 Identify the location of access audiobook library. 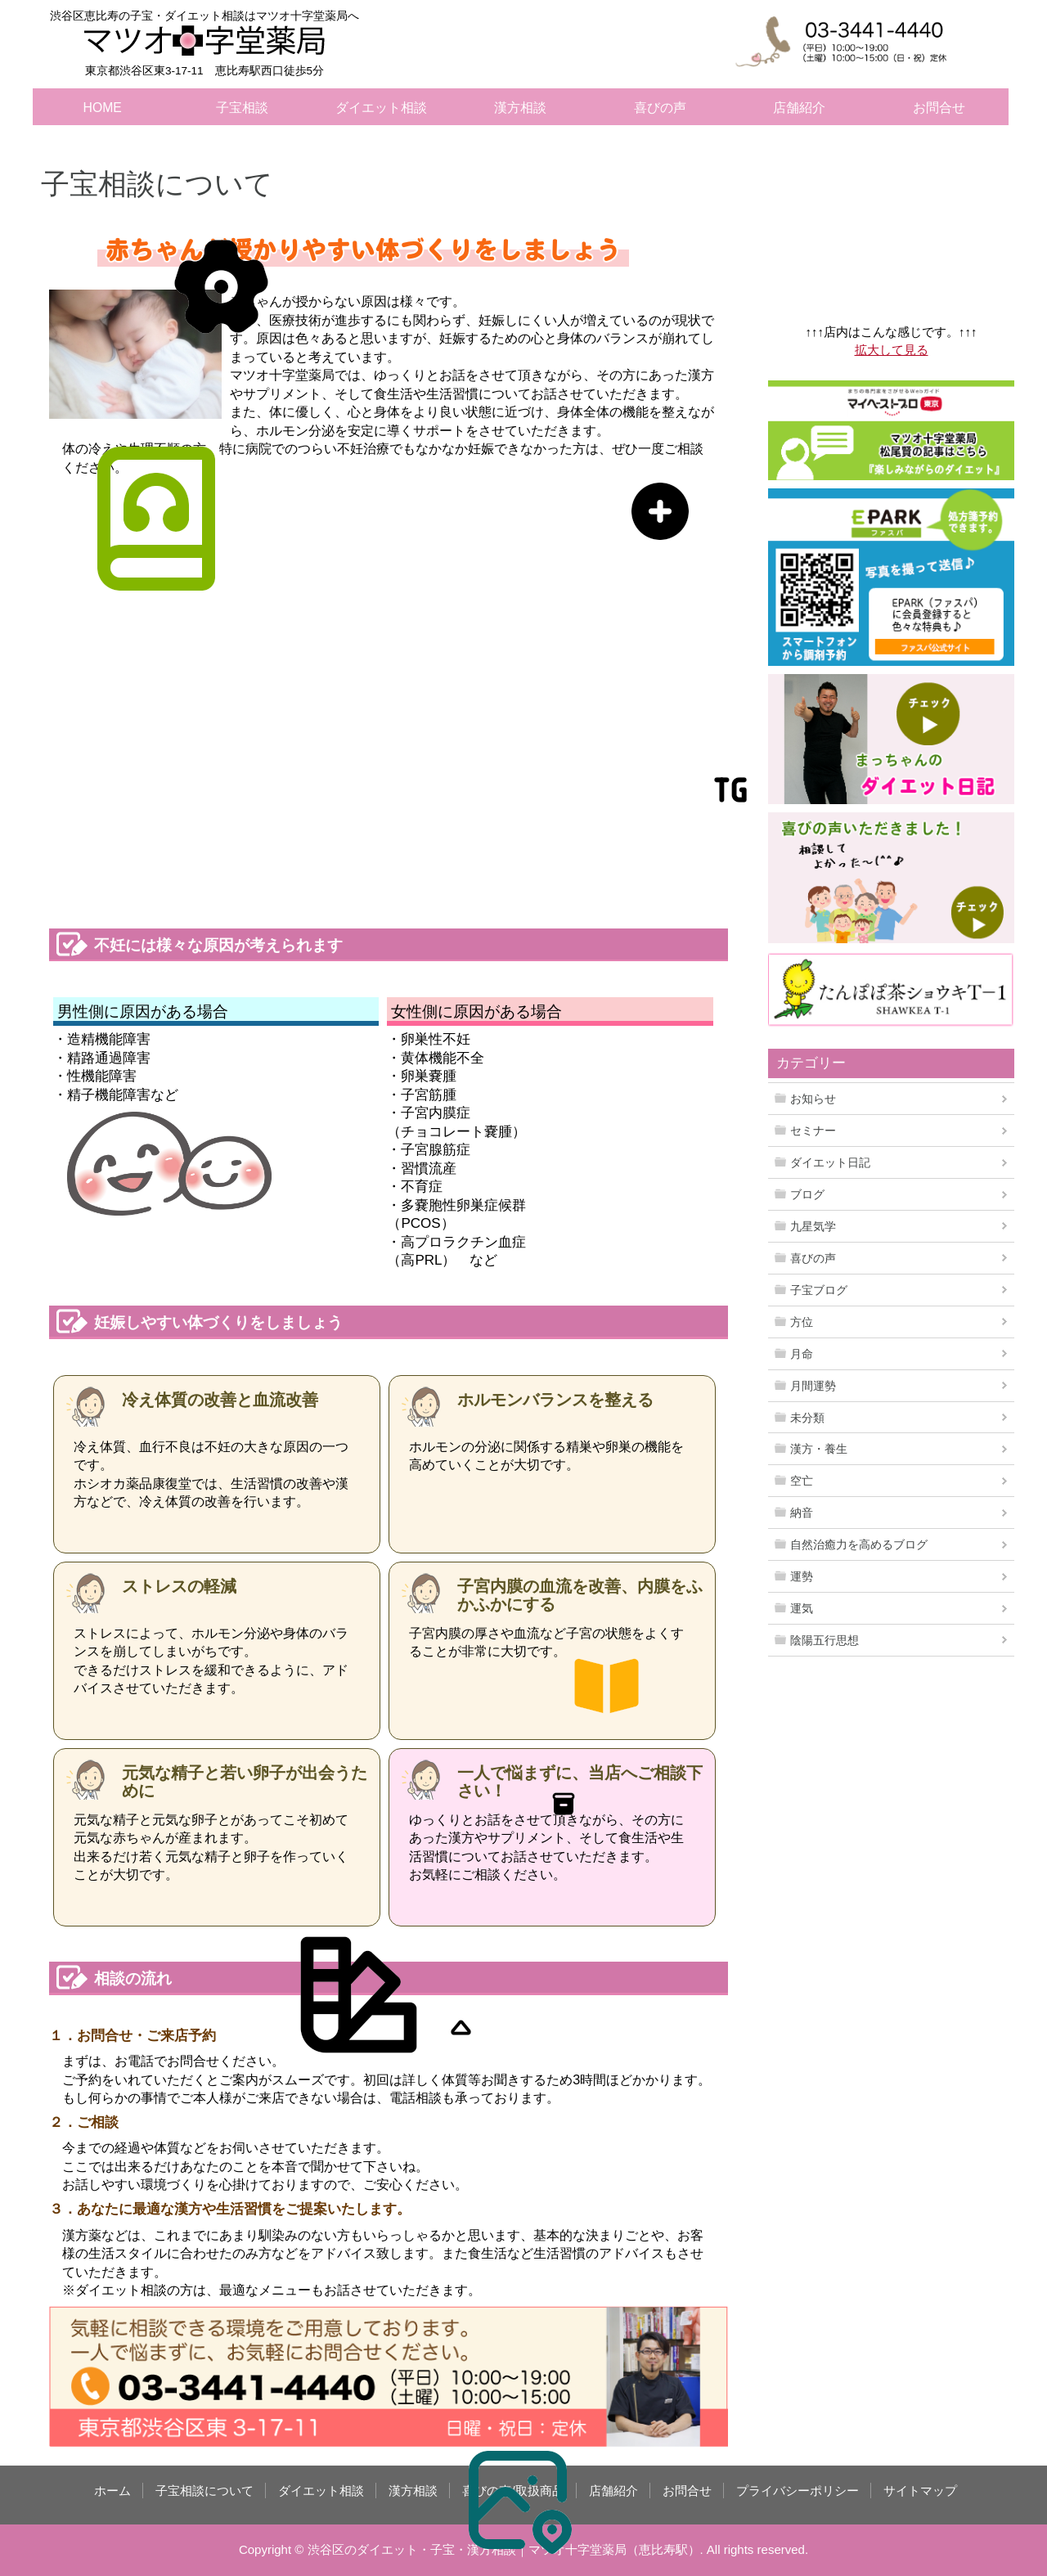
(156, 519).